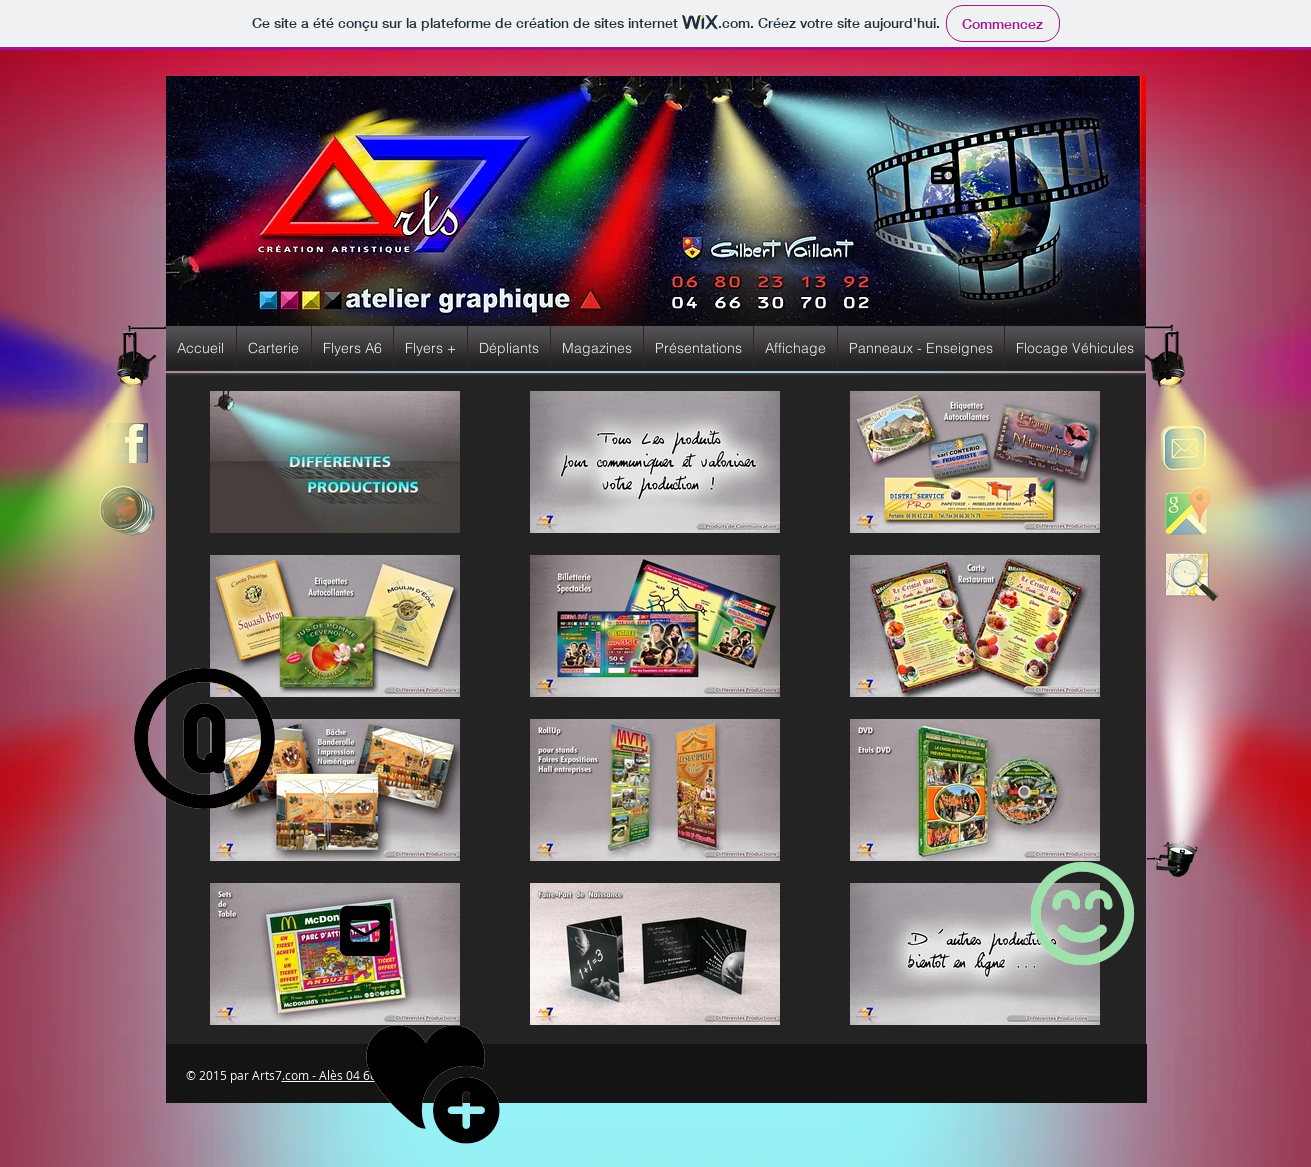  What do you see at coordinates (433, 1077) in the screenshot?
I see `add to favorites` at bounding box center [433, 1077].